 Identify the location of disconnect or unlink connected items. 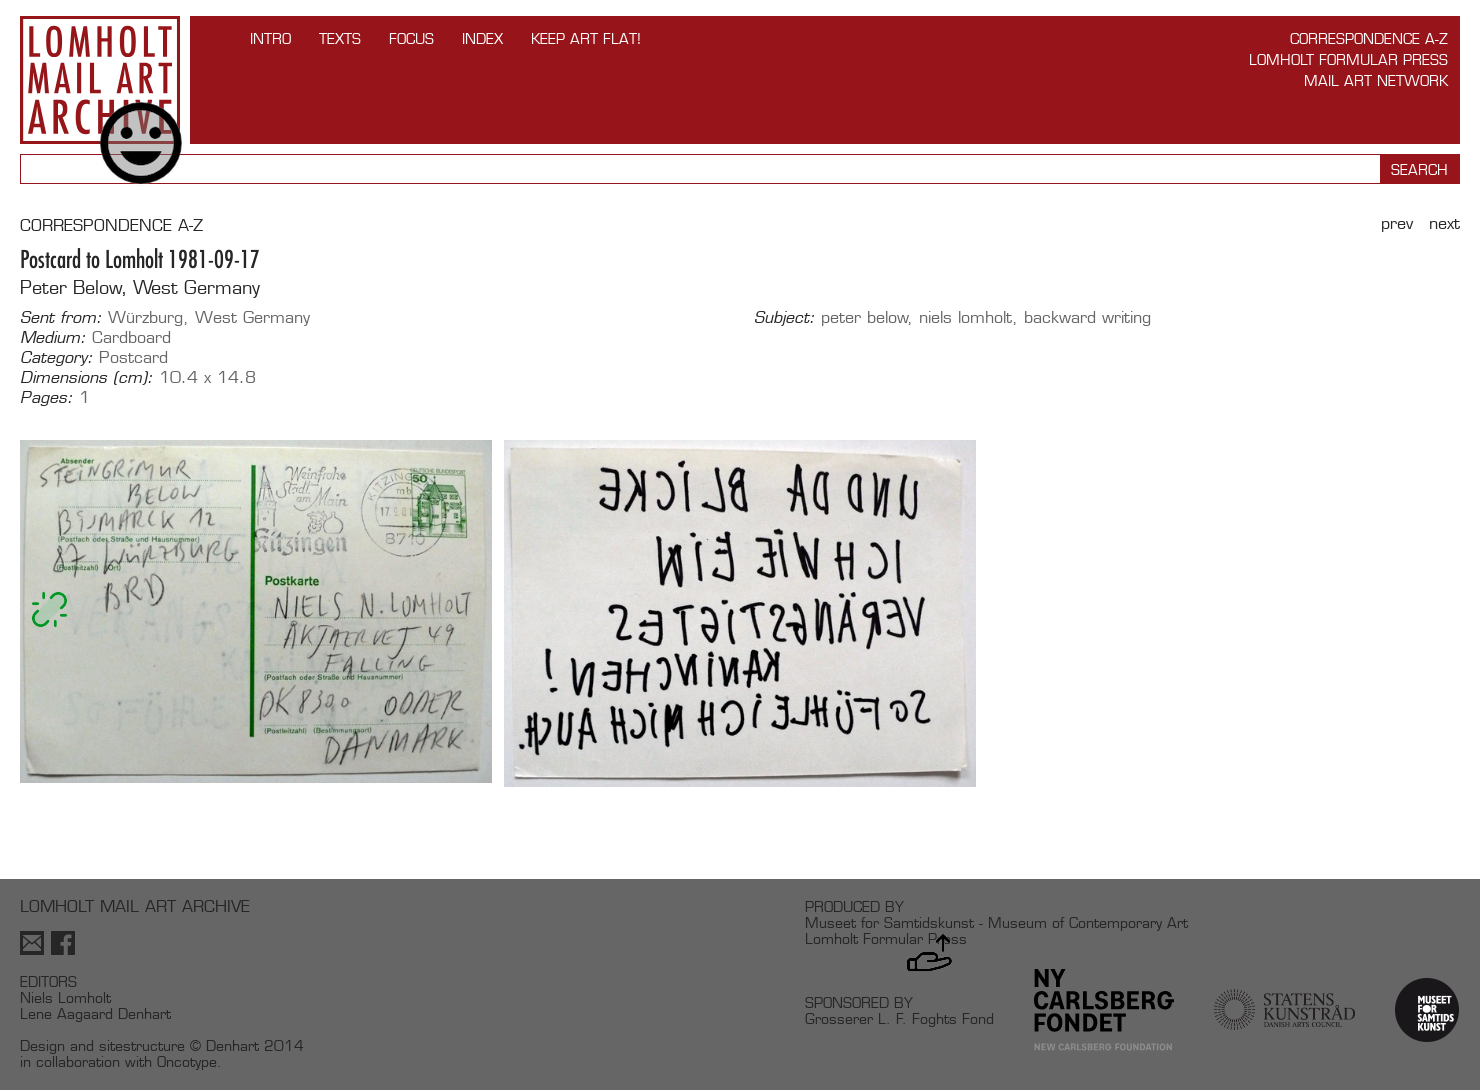
(49, 609).